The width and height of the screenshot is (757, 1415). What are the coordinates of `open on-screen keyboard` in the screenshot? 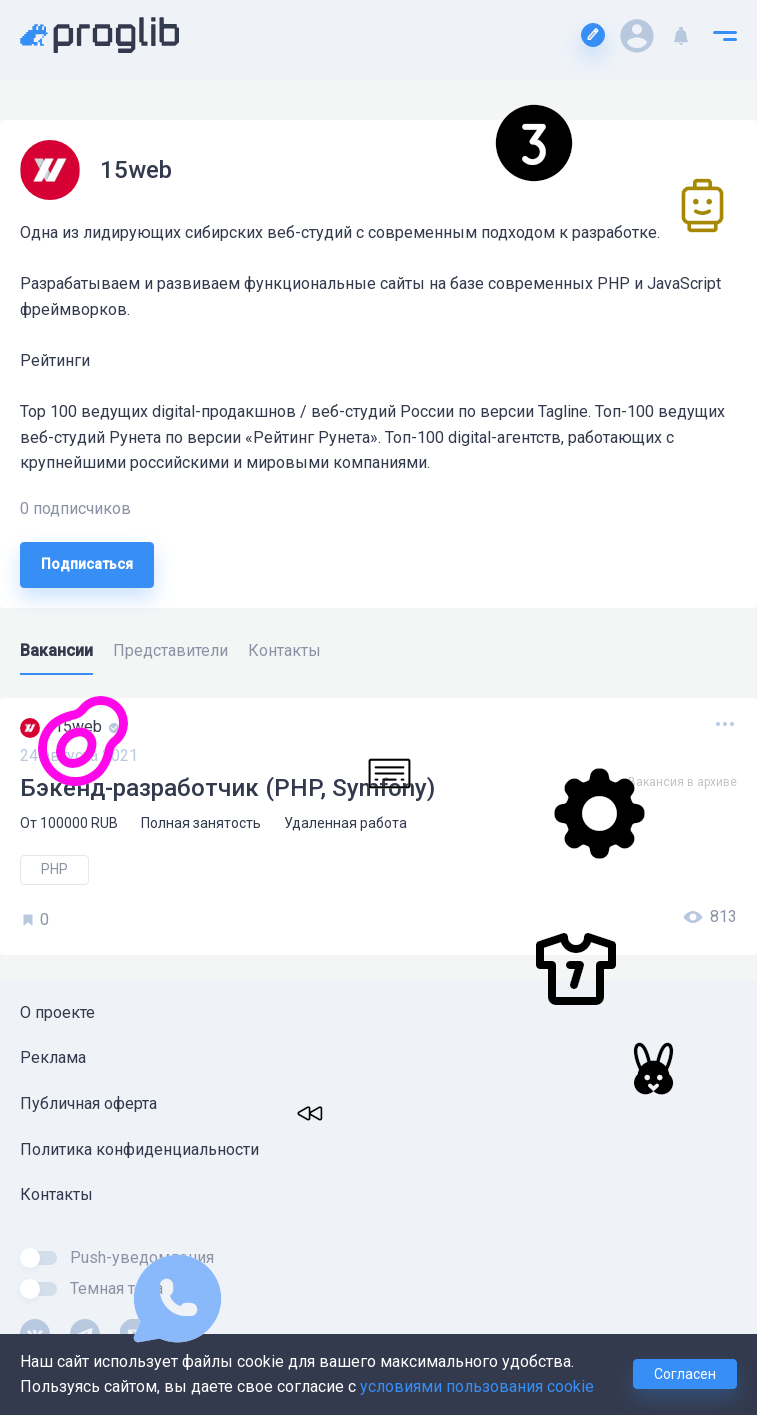 It's located at (389, 773).